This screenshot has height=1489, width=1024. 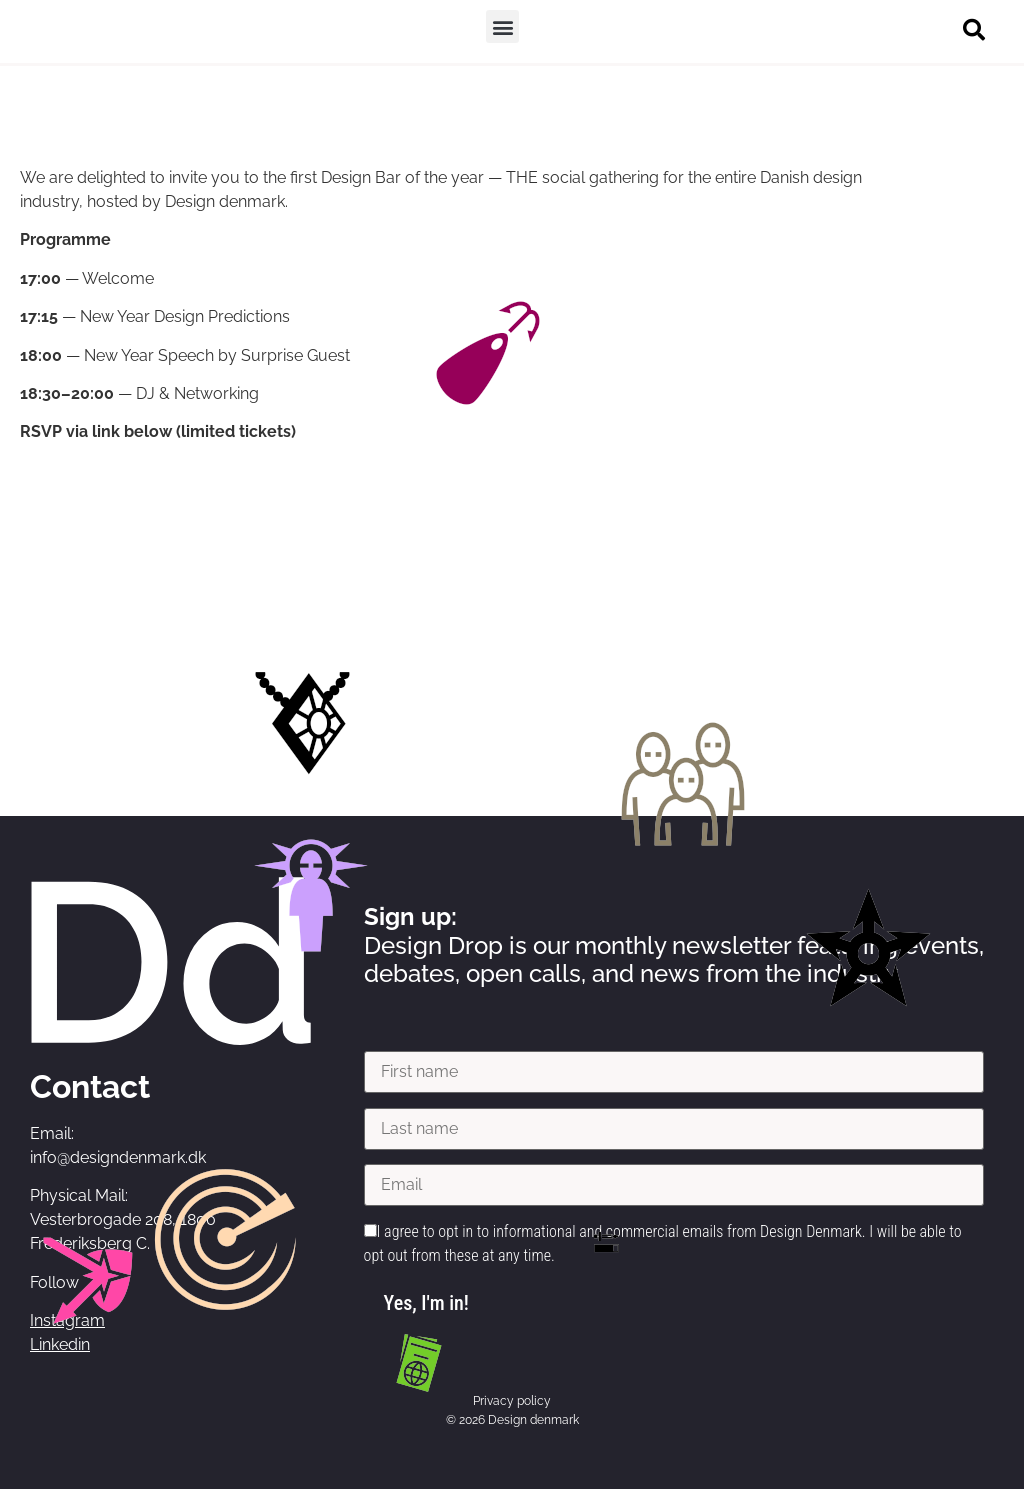 I want to click on scan for nearby objects or enemies, so click(x=225, y=1239).